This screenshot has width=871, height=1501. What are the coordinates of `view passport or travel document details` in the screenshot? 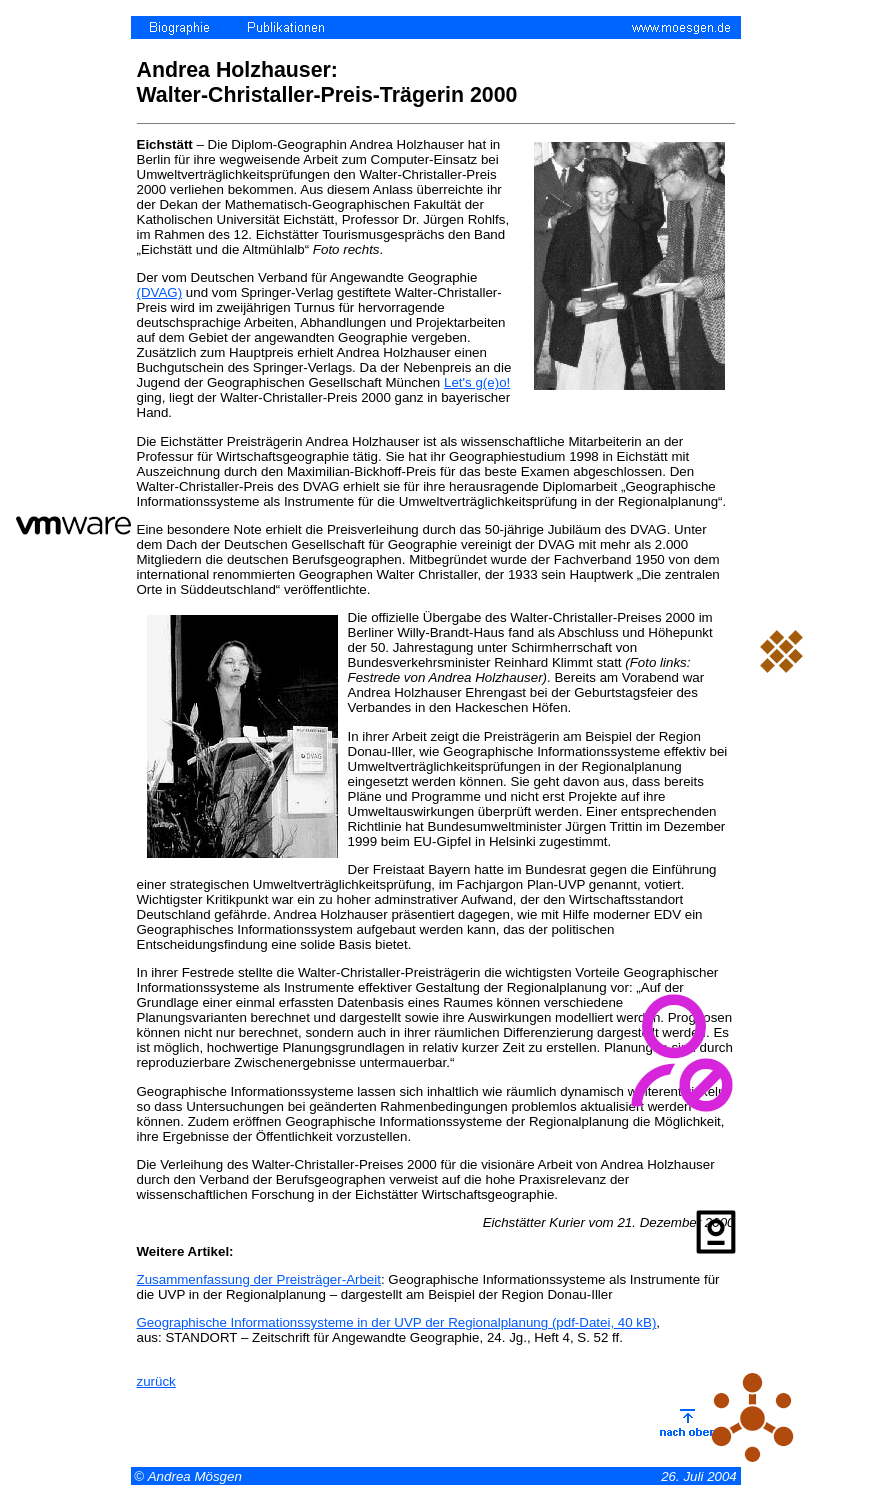 It's located at (716, 1232).